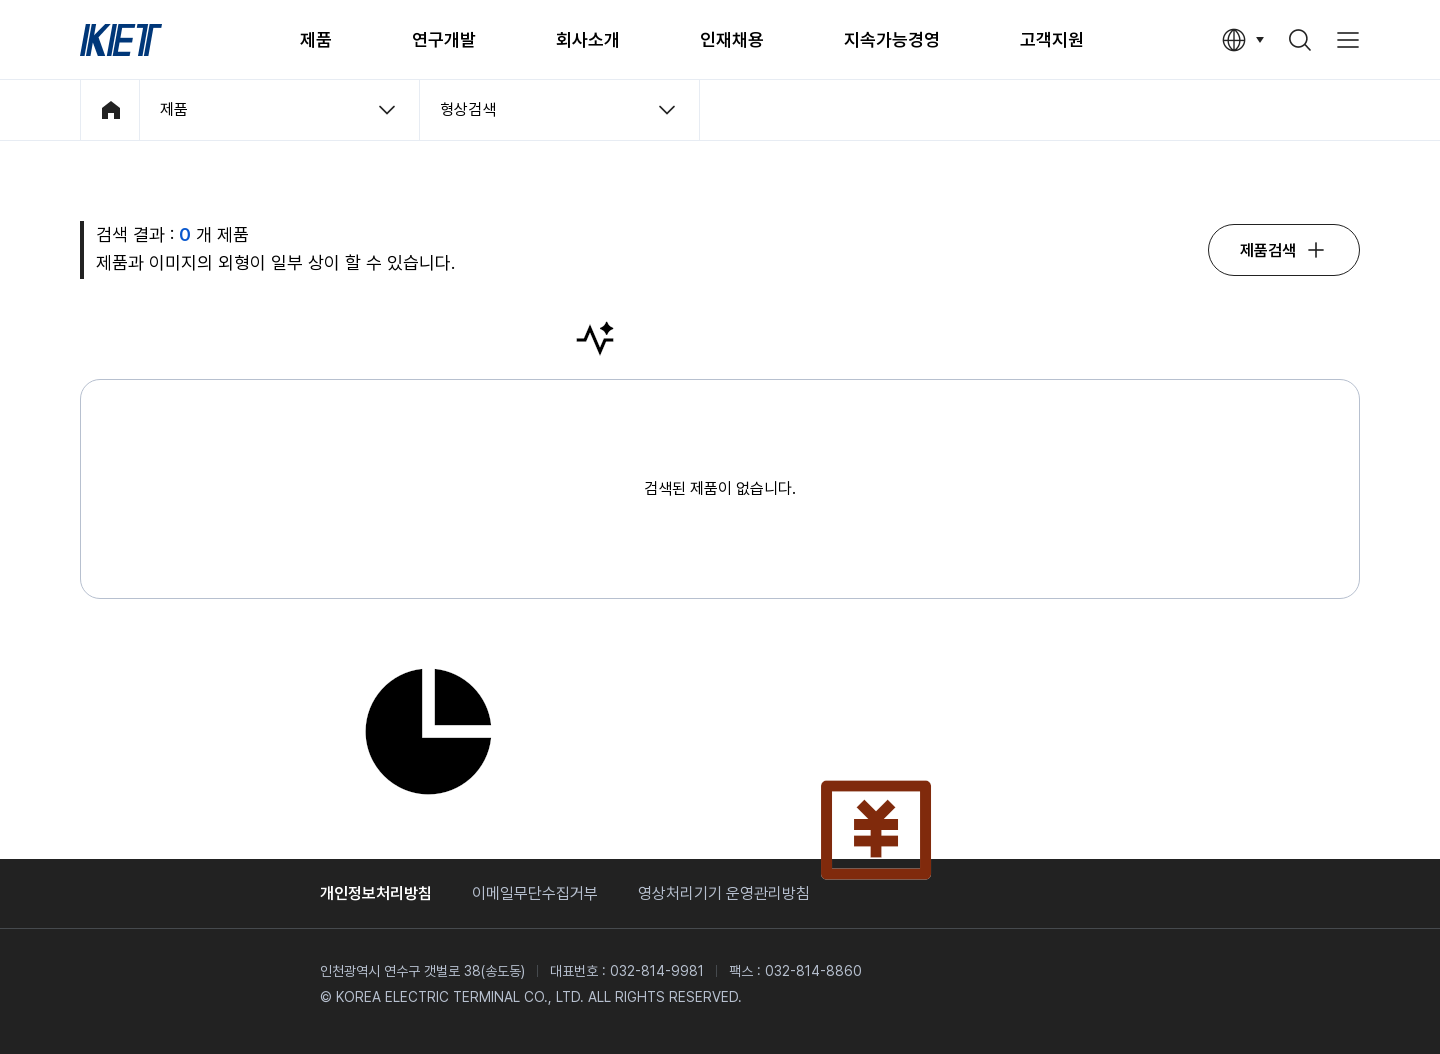 This screenshot has height=1054, width=1440. Describe the element at coordinates (595, 340) in the screenshot. I see `access AI-powered health monitoring` at that location.